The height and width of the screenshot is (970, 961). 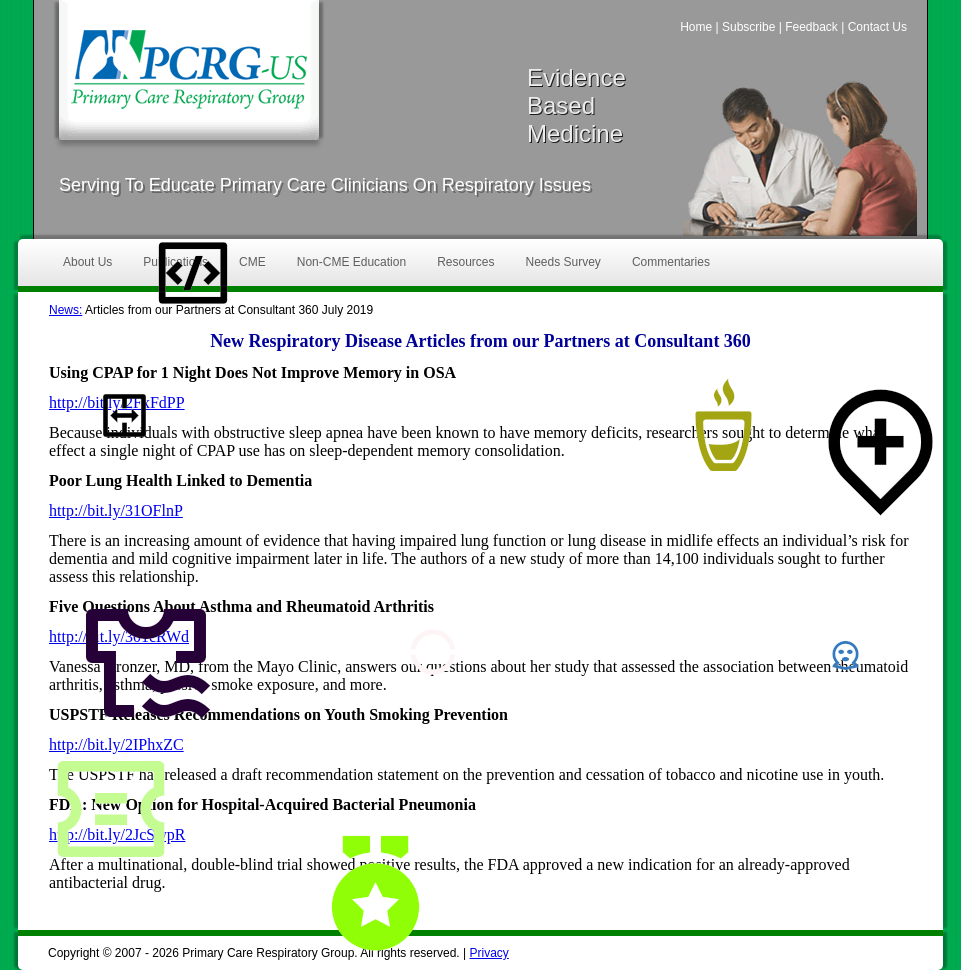 What do you see at coordinates (845, 655) in the screenshot?
I see `indicates a criminal or suspect profile` at bounding box center [845, 655].